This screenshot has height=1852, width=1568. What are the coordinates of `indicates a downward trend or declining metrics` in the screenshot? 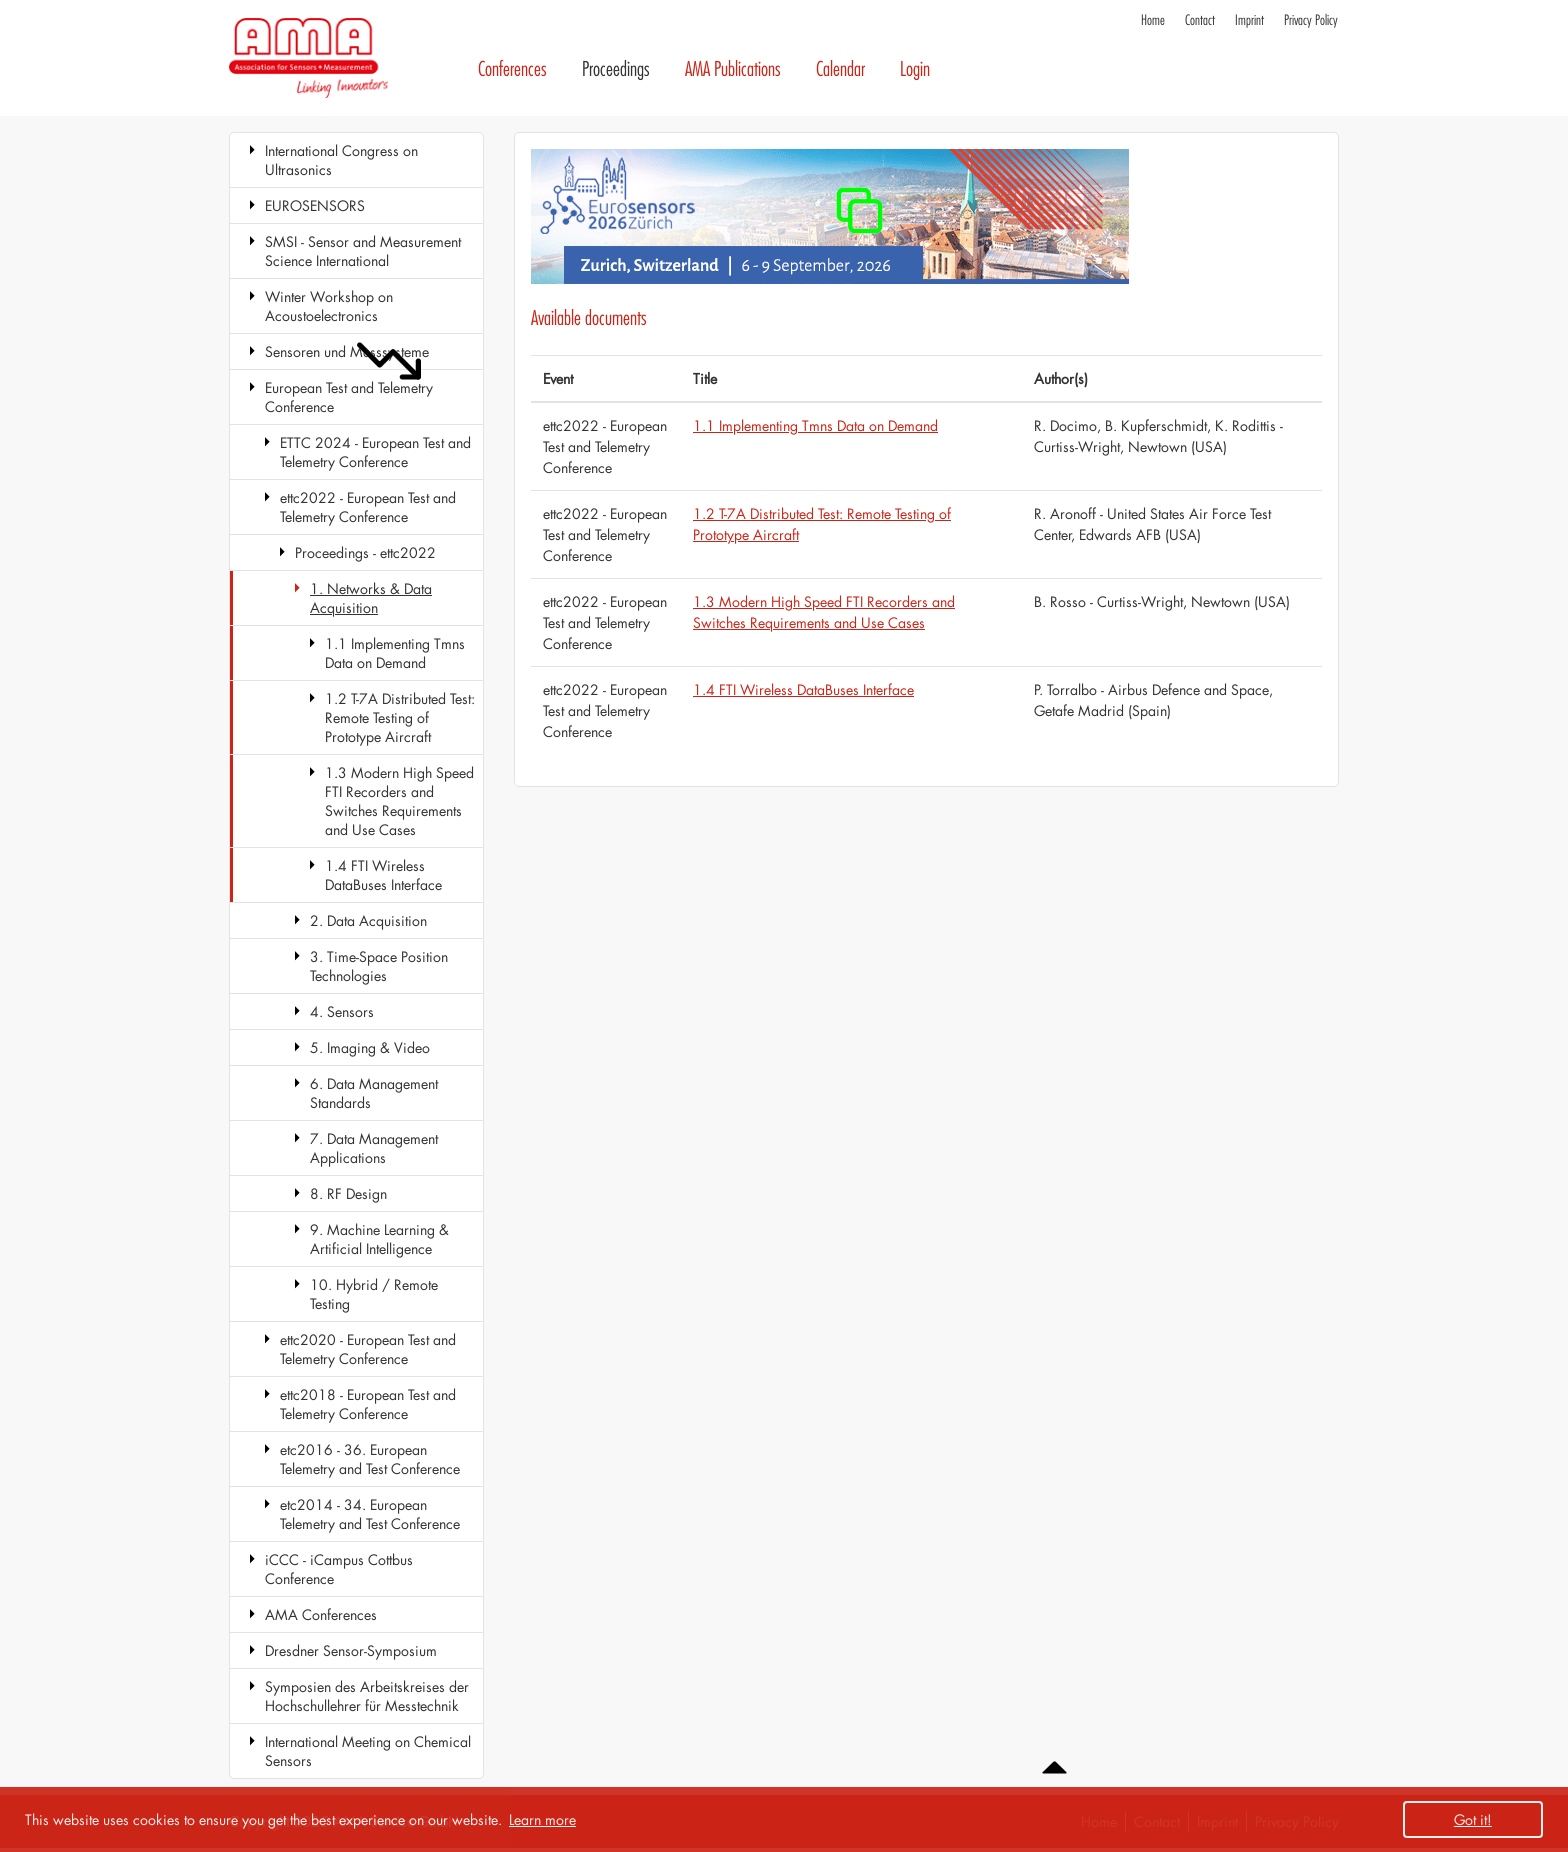 It's located at (389, 361).